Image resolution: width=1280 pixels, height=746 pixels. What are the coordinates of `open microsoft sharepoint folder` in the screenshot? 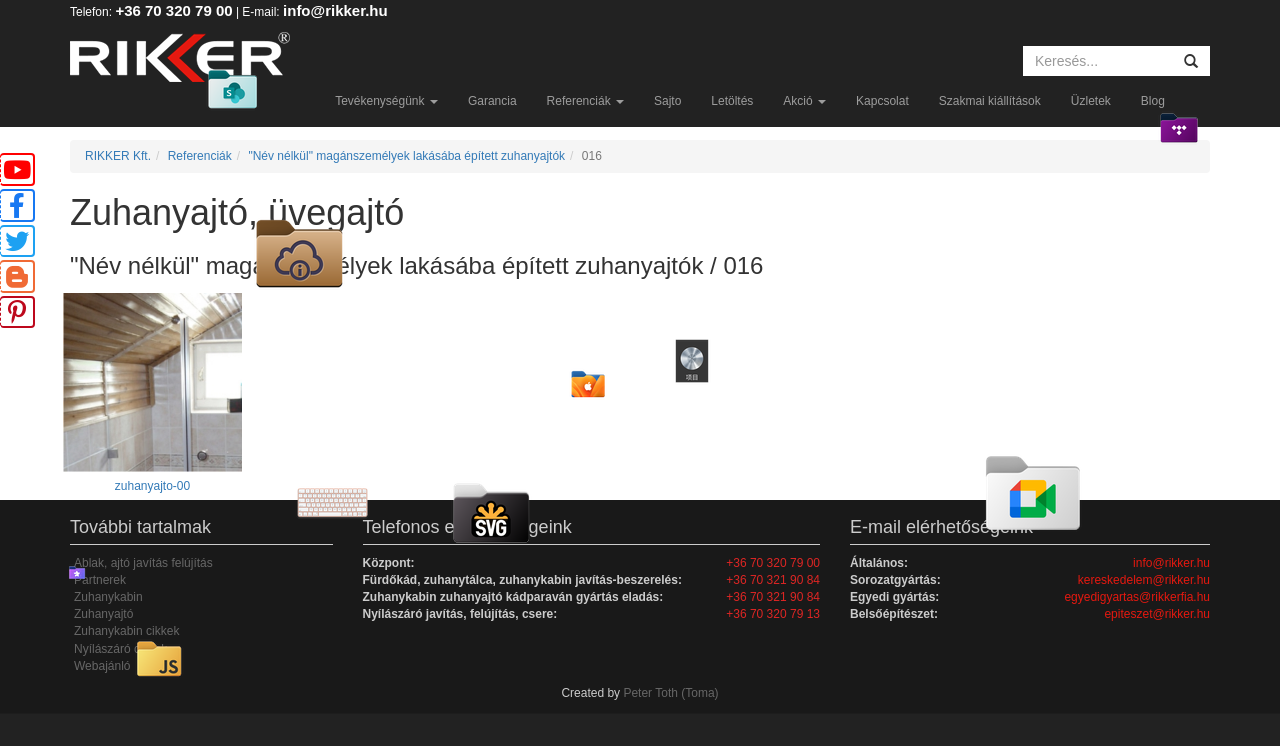 It's located at (232, 90).